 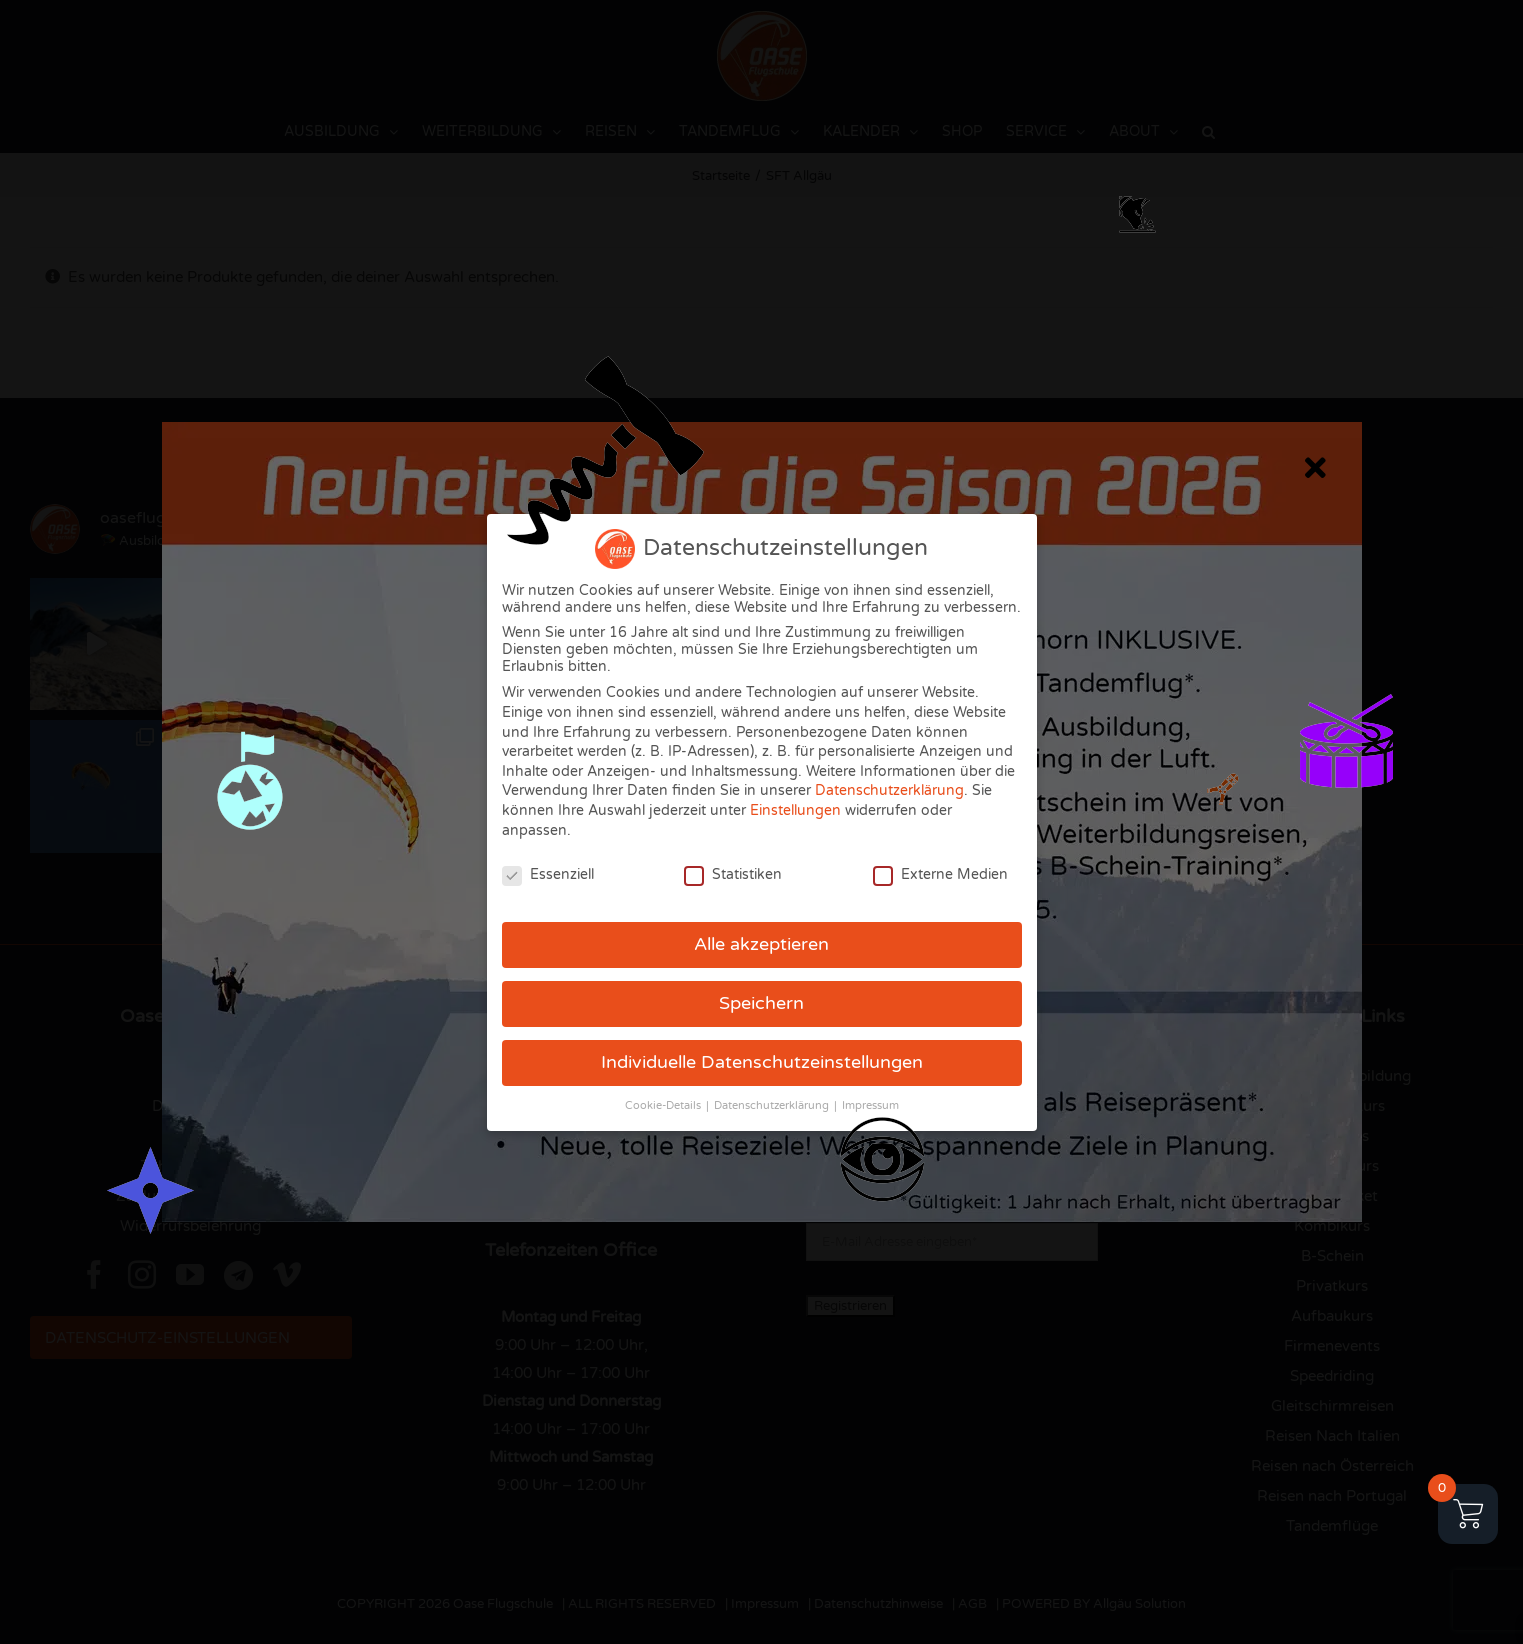 I want to click on conquer or claim a planet in a strategy game, so click(x=250, y=780).